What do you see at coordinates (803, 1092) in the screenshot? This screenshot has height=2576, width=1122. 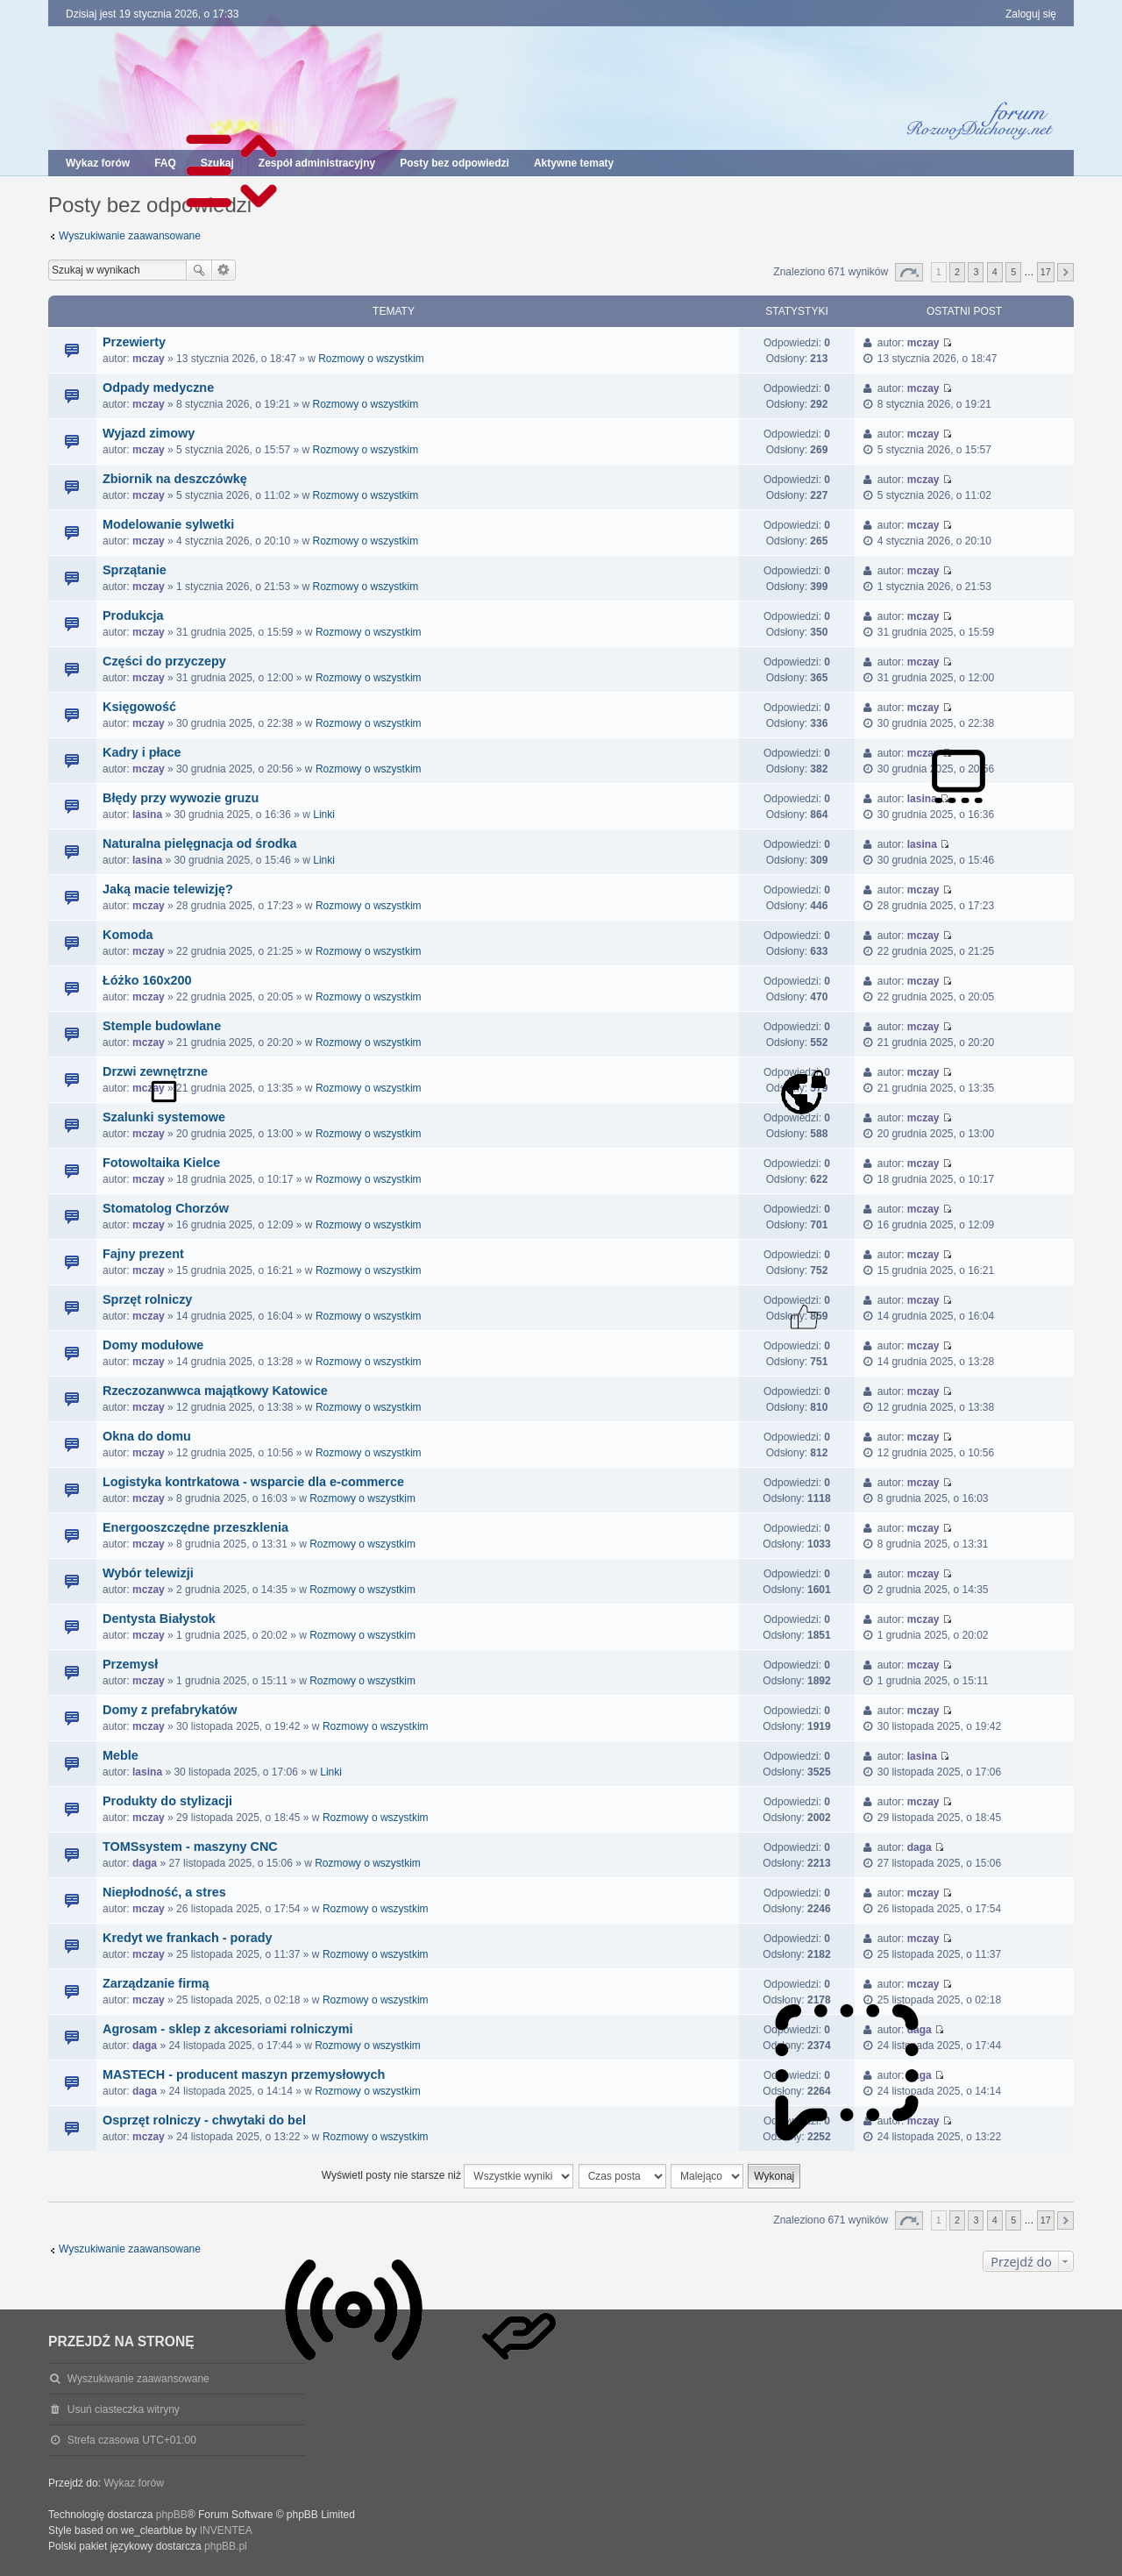 I see `connect to a secure VPN network` at bounding box center [803, 1092].